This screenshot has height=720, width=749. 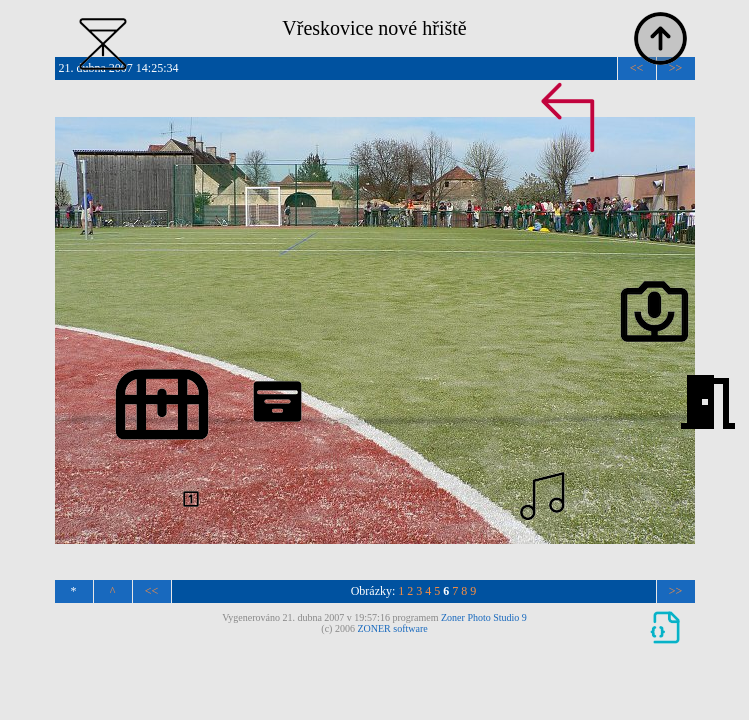 I want to click on undo last action, so click(x=570, y=117).